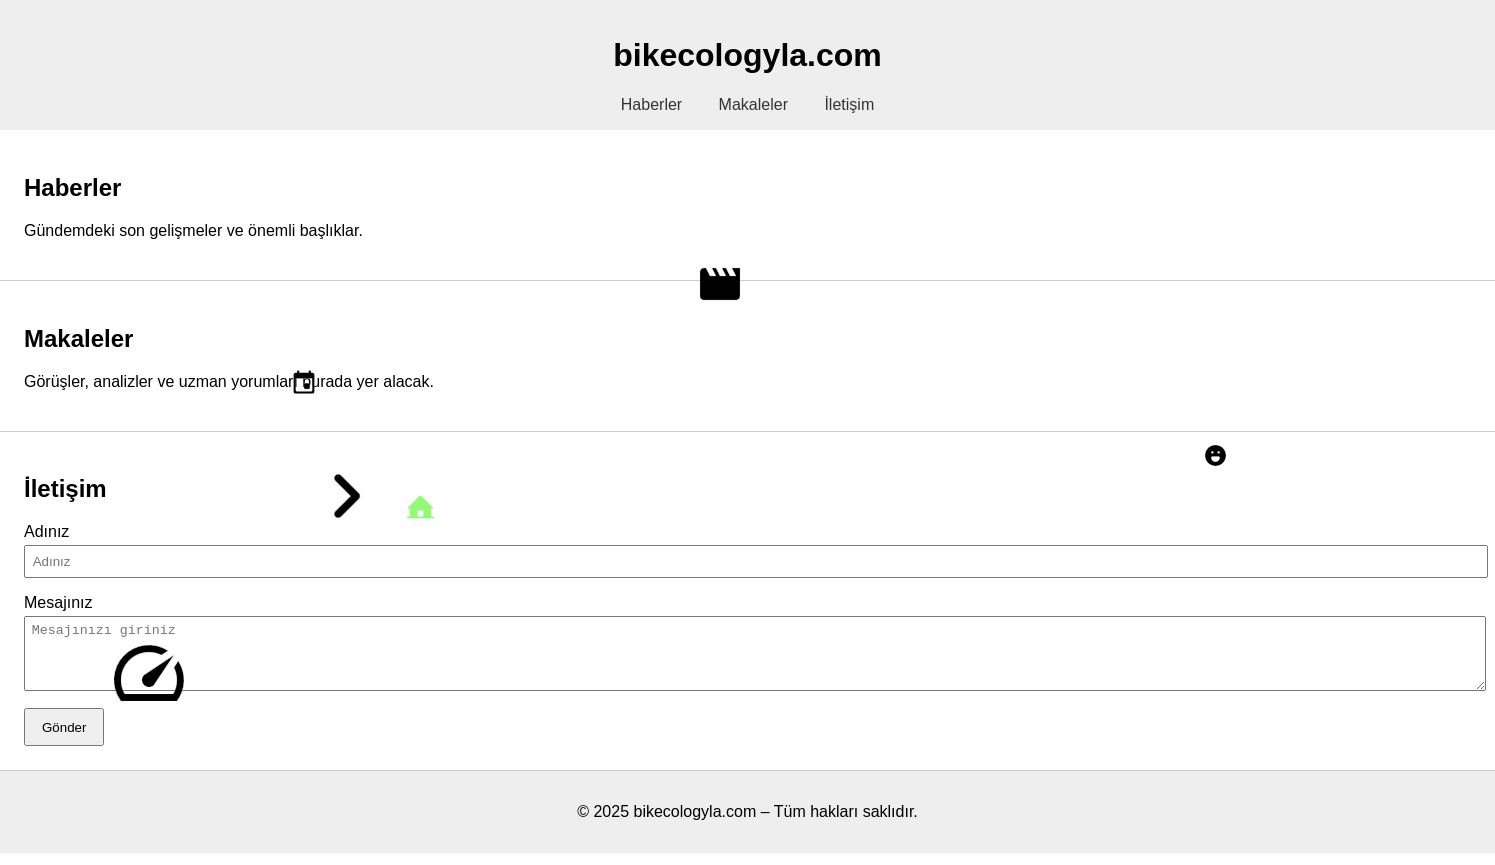 The width and height of the screenshot is (1495, 865). I want to click on navigate to home screen, so click(420, 507).